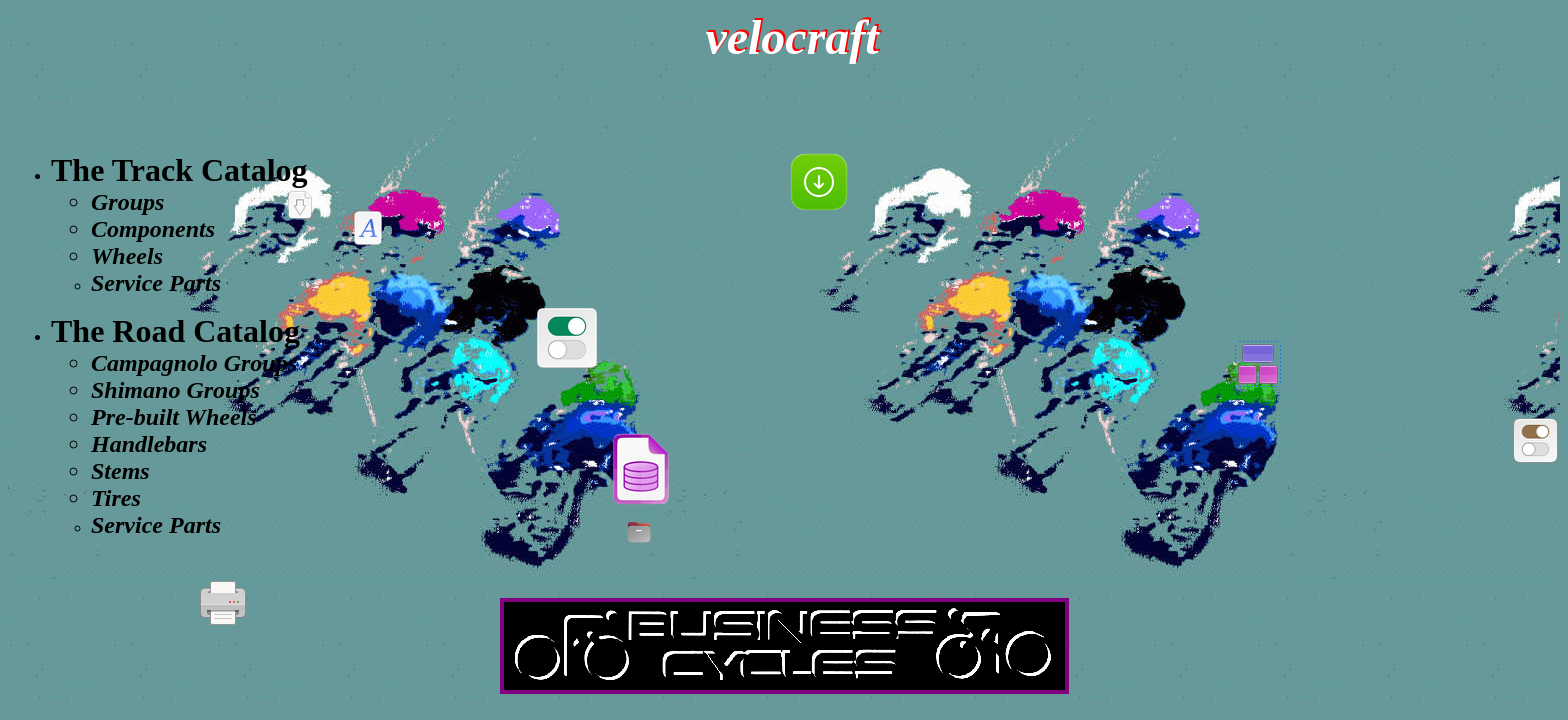  I want to click on access download settings or preferences, so click(819, 183).